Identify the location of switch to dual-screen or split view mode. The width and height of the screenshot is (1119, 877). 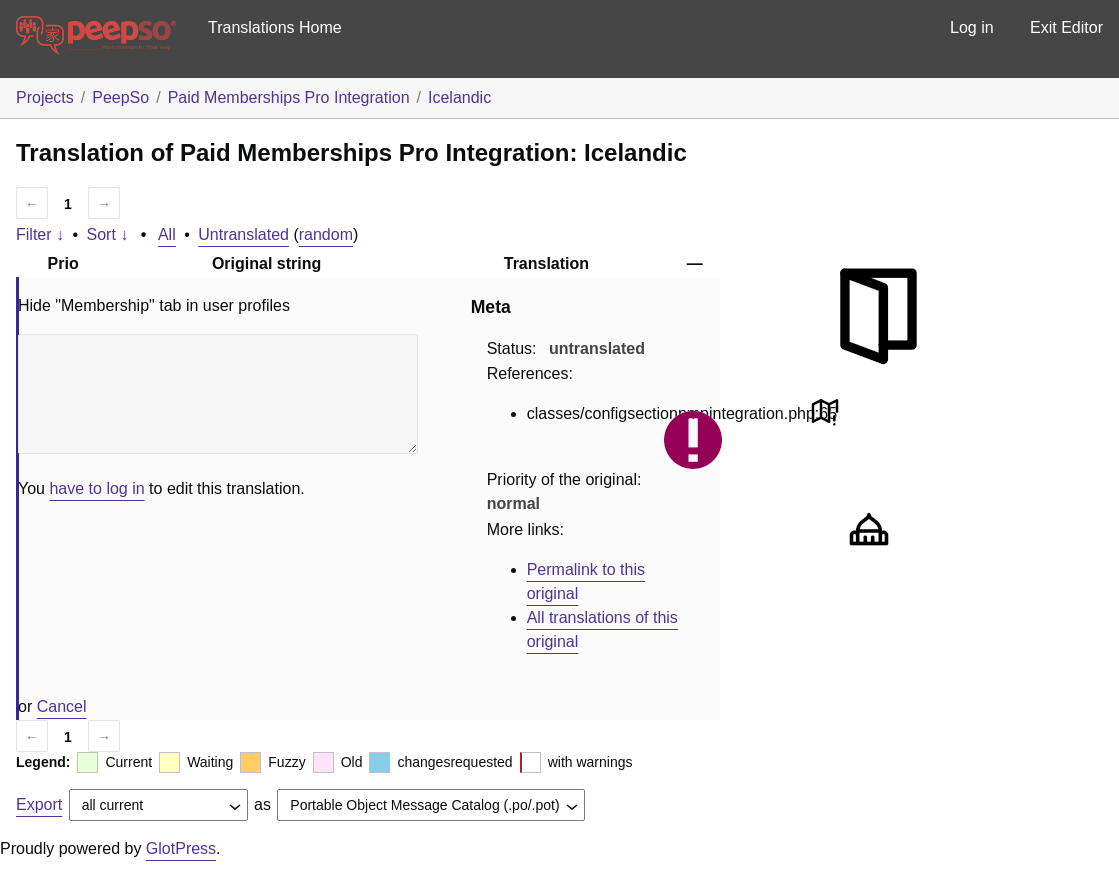
(878, 311).